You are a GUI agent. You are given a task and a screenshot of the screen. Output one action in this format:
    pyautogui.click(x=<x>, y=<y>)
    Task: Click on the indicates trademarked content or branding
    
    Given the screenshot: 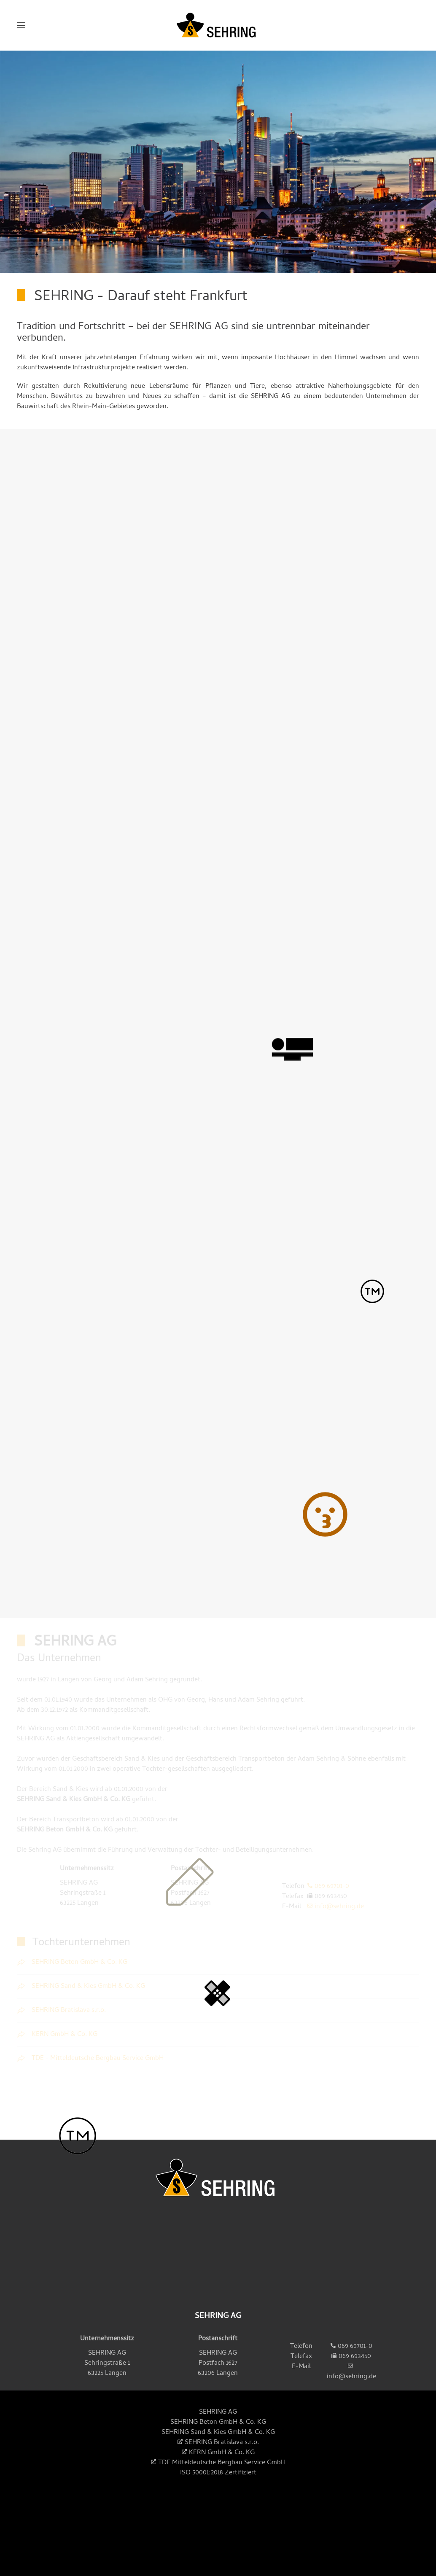 What is the action you would take?
    pyautogui.click(x=372, y=1291)
    